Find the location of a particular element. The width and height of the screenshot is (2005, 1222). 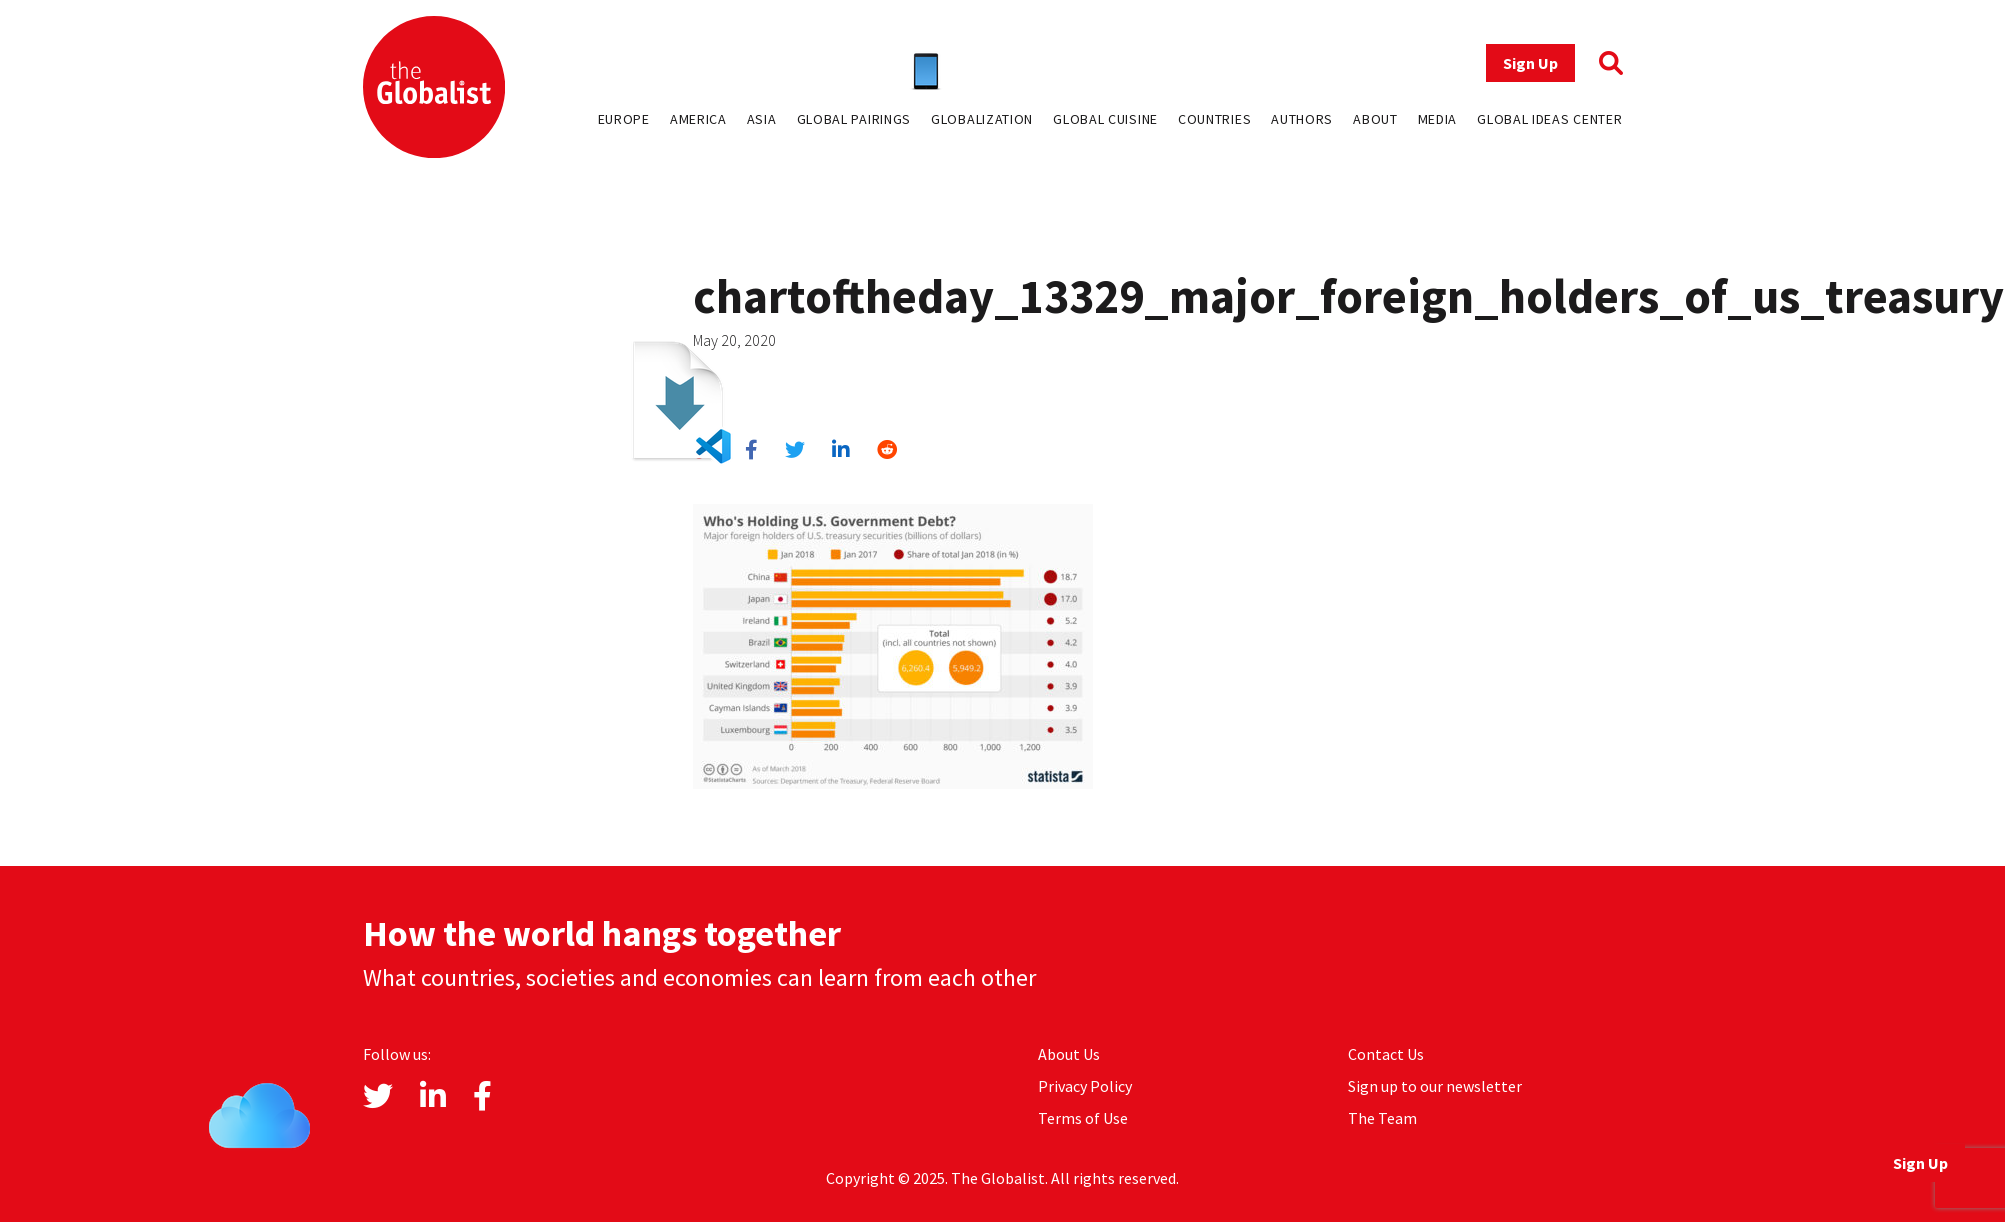

access iCloud Drive cloud storage is located at coordinates (259, 1115).